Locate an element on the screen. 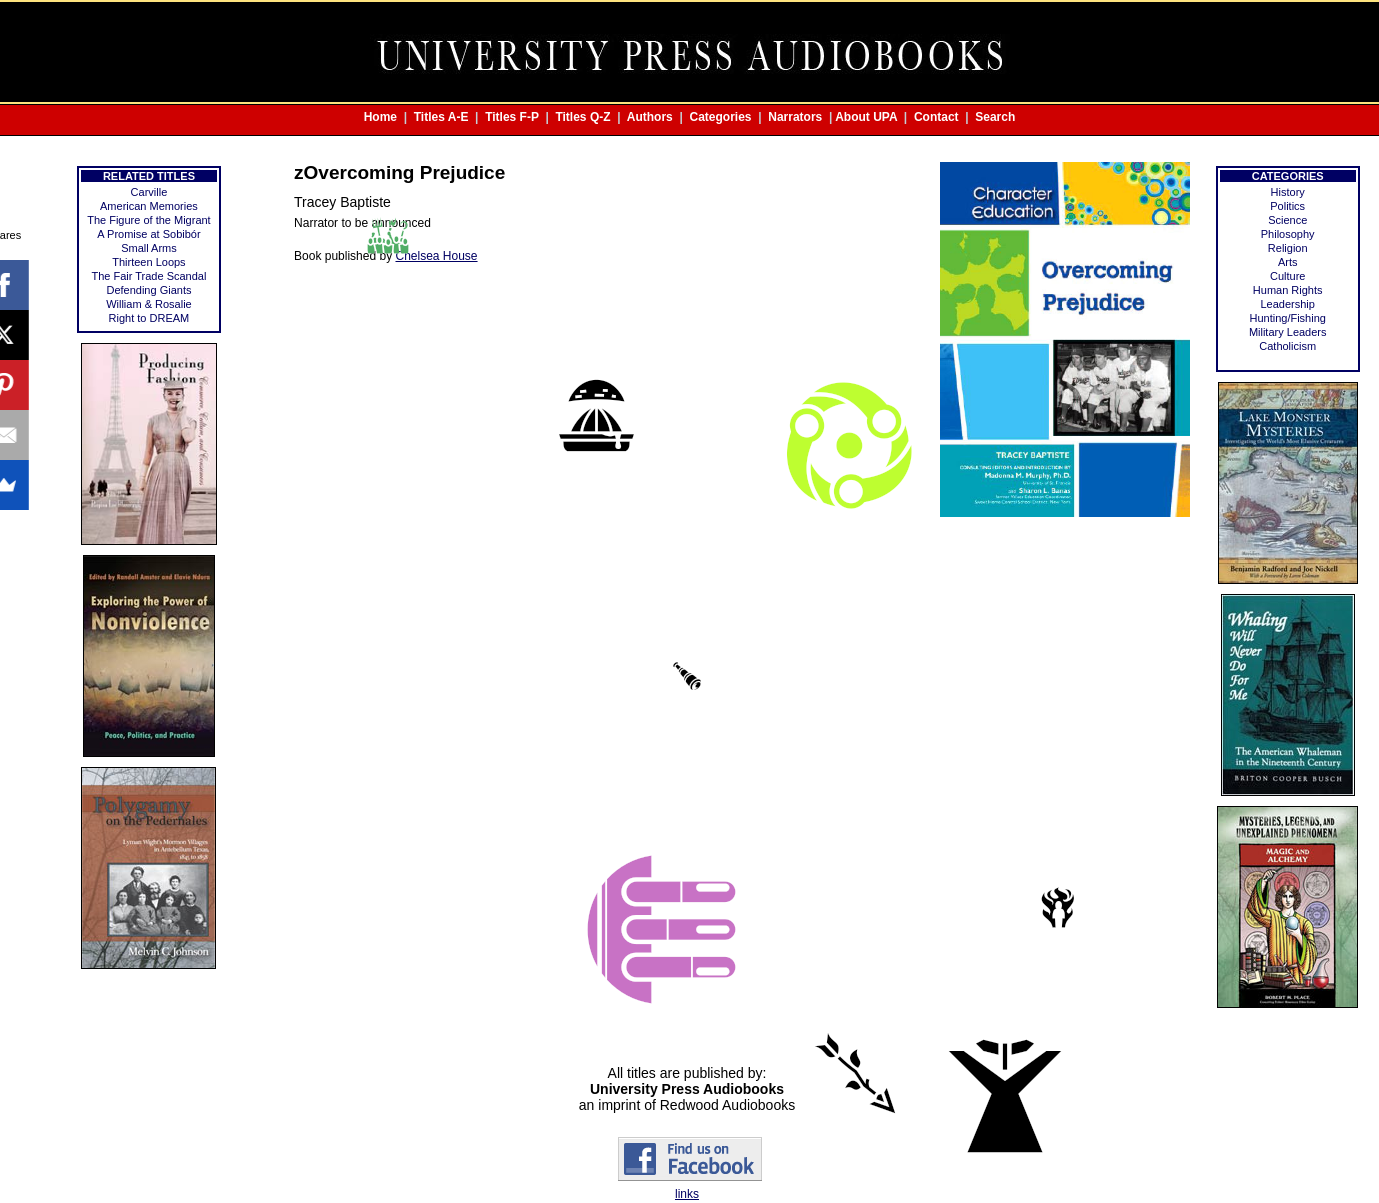  indicates a rebellion or protest event in-game is located at coordinates (388, 233).